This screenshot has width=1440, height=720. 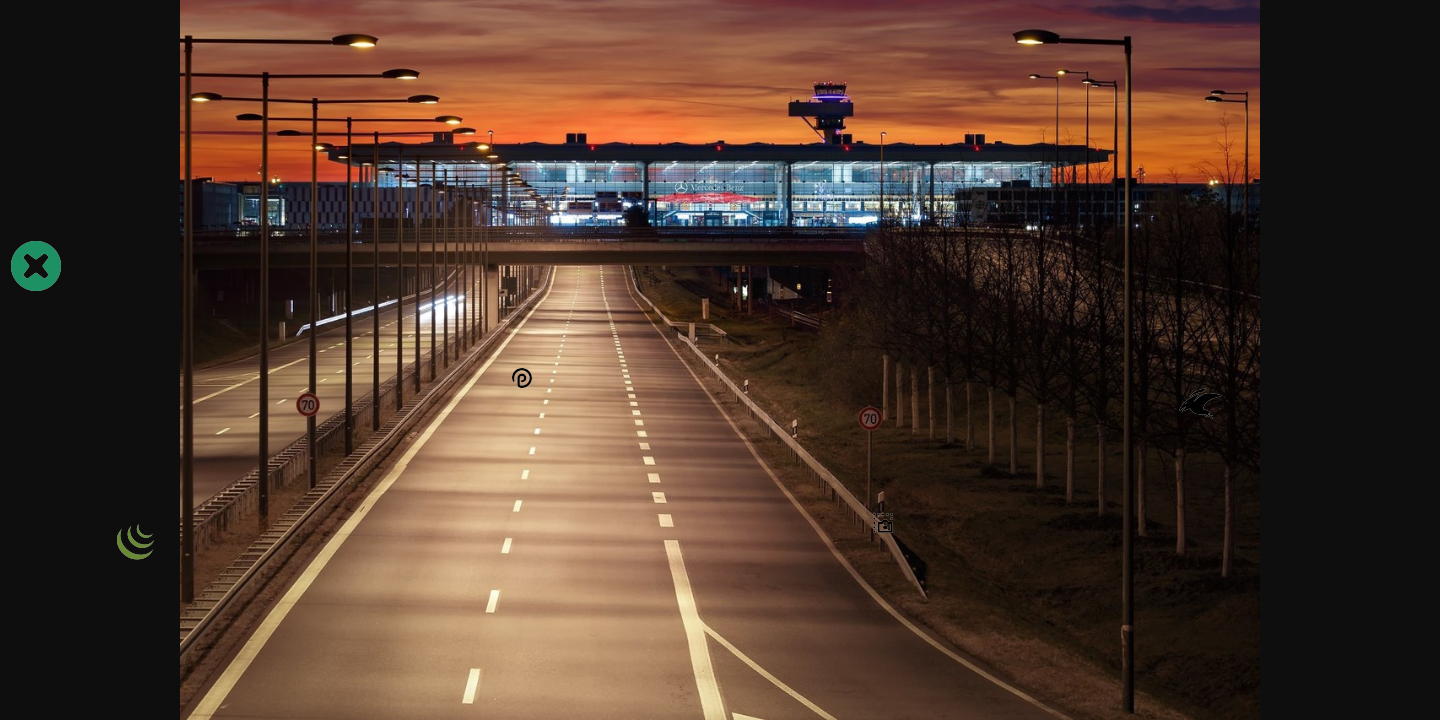 What do you see at coordinates (1200, 403) in the screenshot?
I see `pterodactyl game server management panel logo` at bounding box center [1200, 403].